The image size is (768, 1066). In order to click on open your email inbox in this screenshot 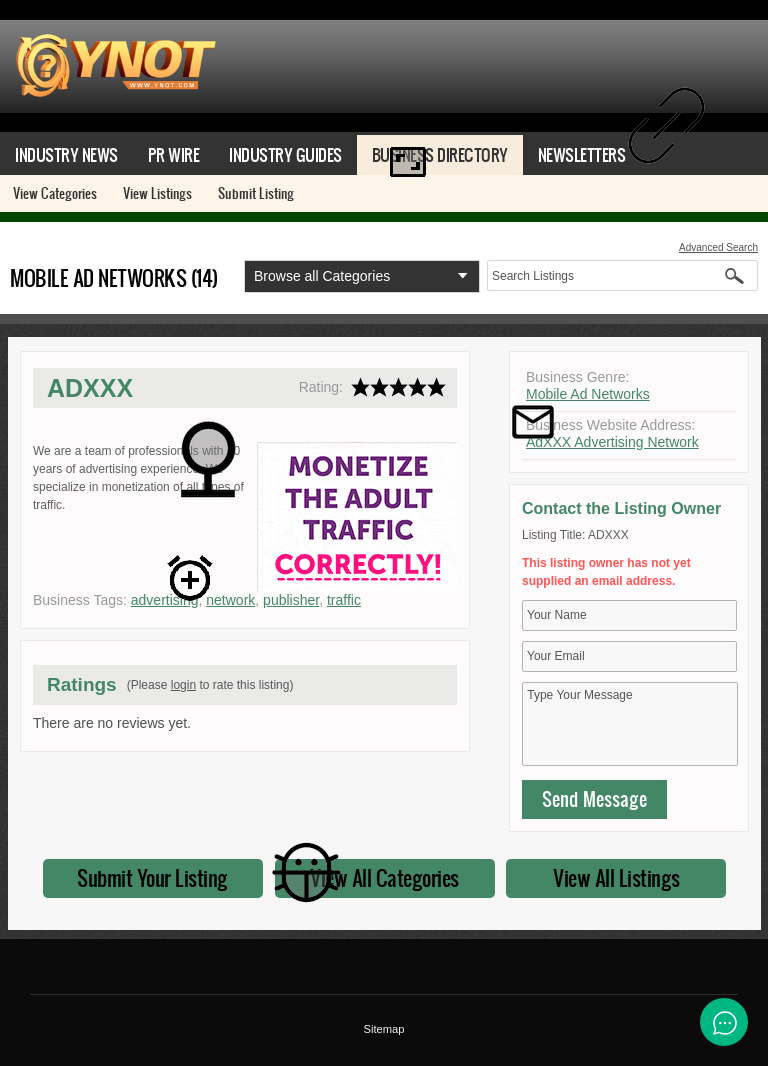, I will do `click(533, 422)`.